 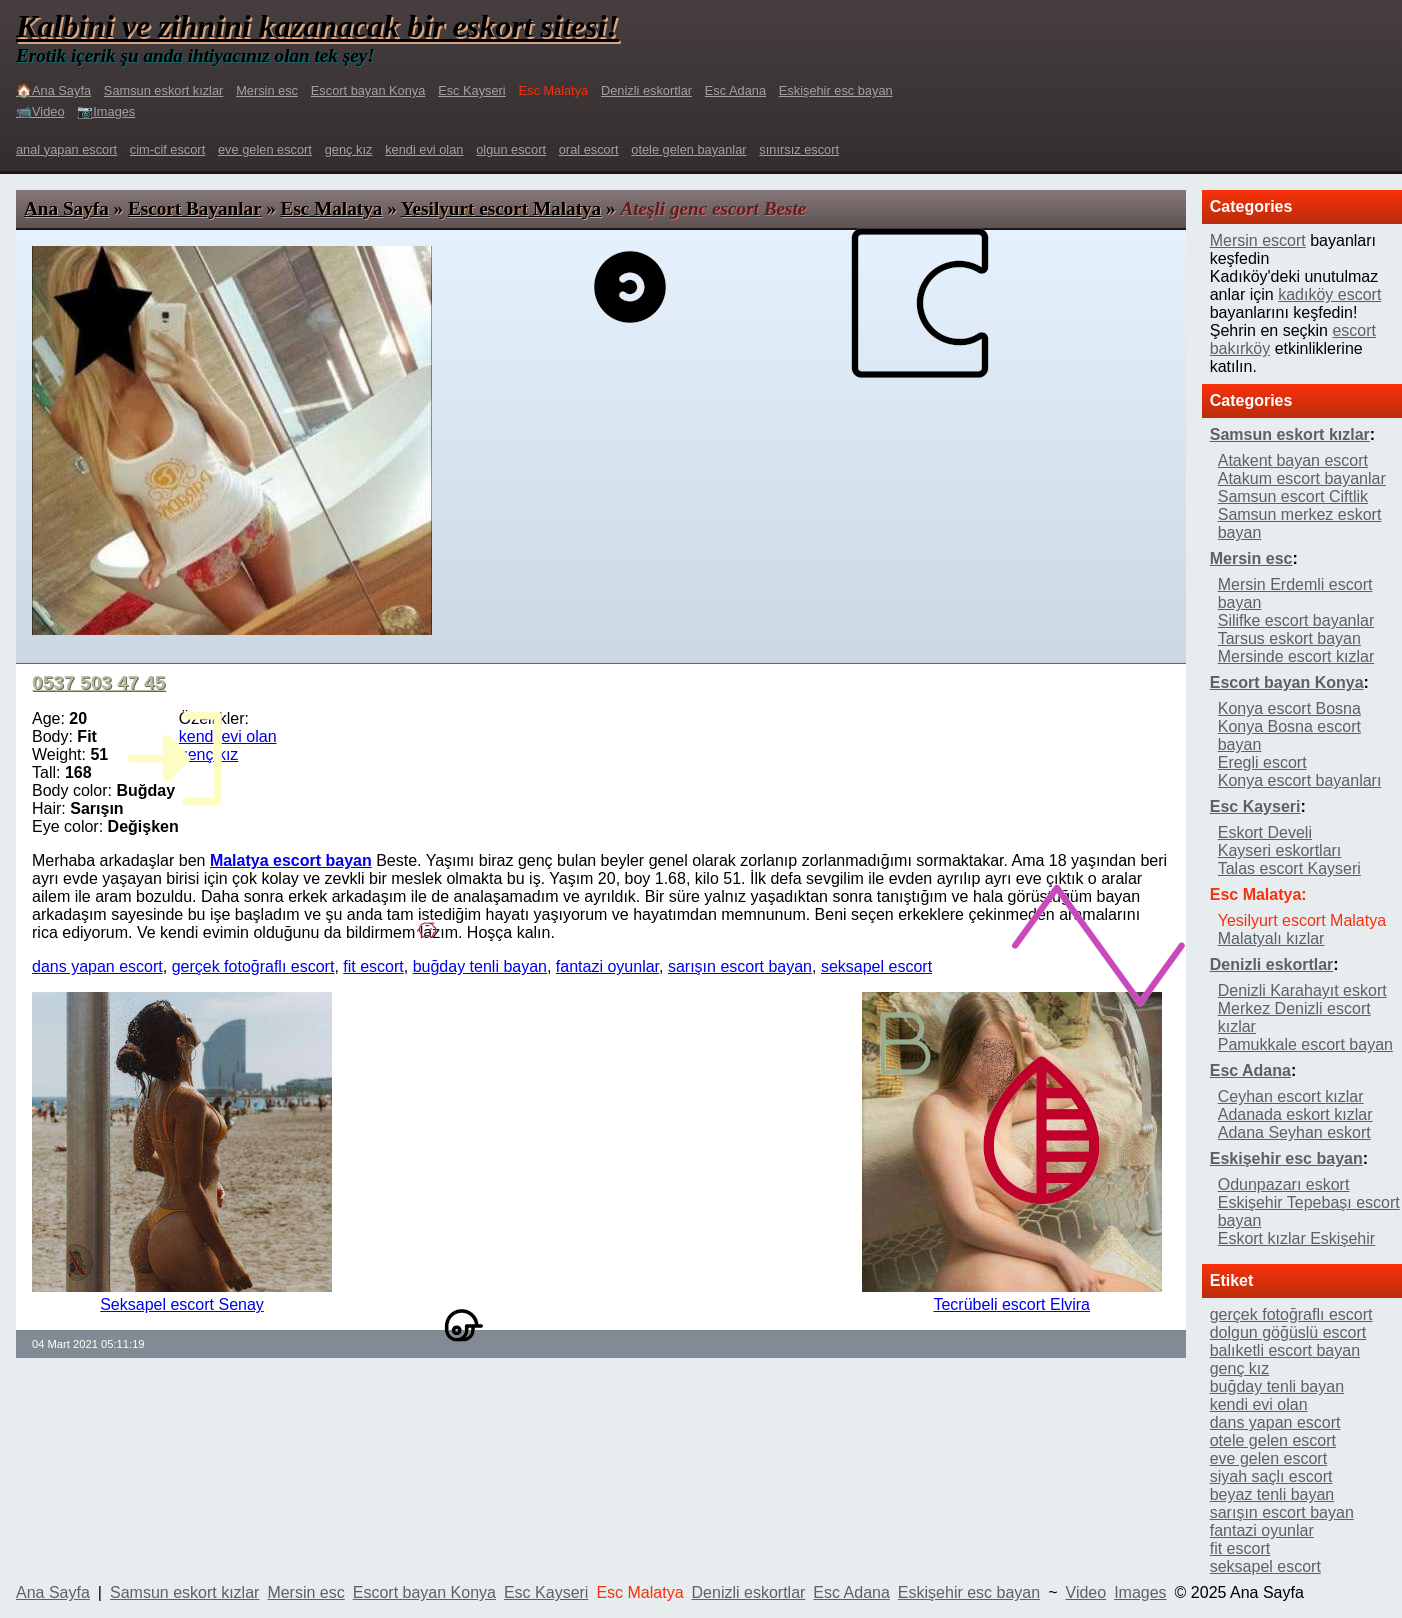 What do you see at coordinates (630, 287) in the screenshot?
I see `indicates copyleft or open-source licensing` at bounding box center [630, 287].